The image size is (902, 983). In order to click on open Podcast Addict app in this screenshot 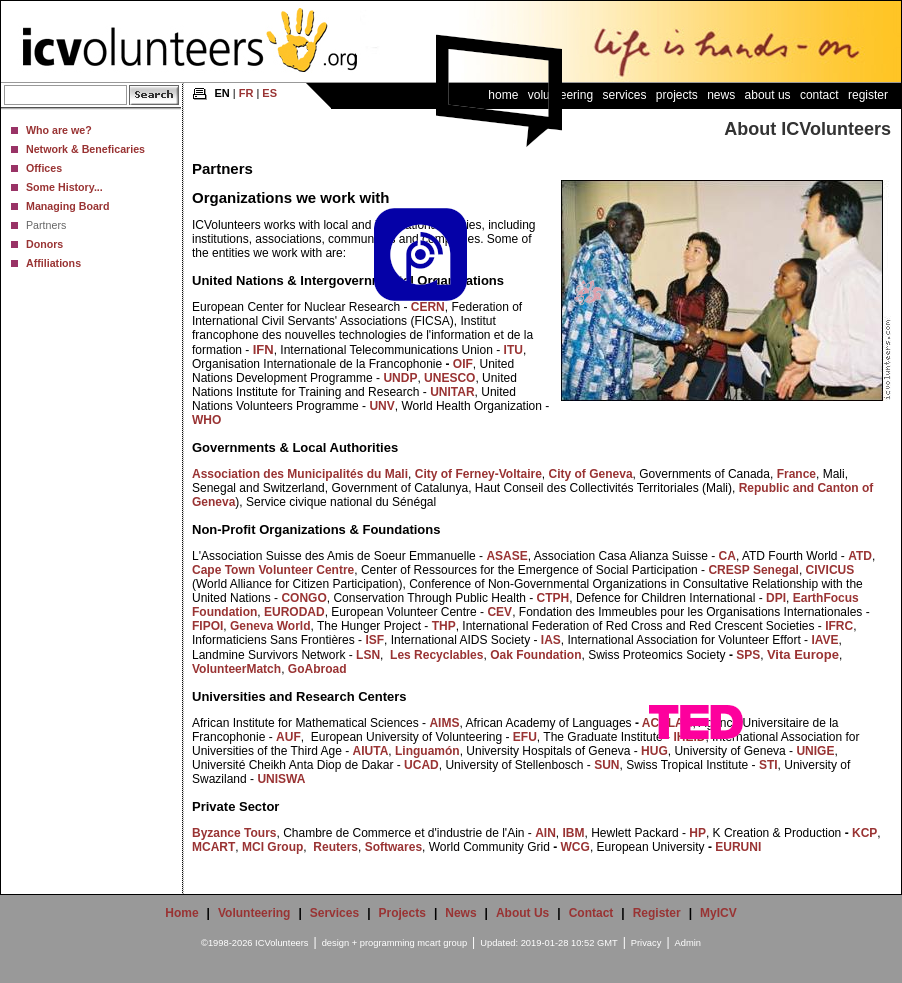, I will do `click(420, 254)`.